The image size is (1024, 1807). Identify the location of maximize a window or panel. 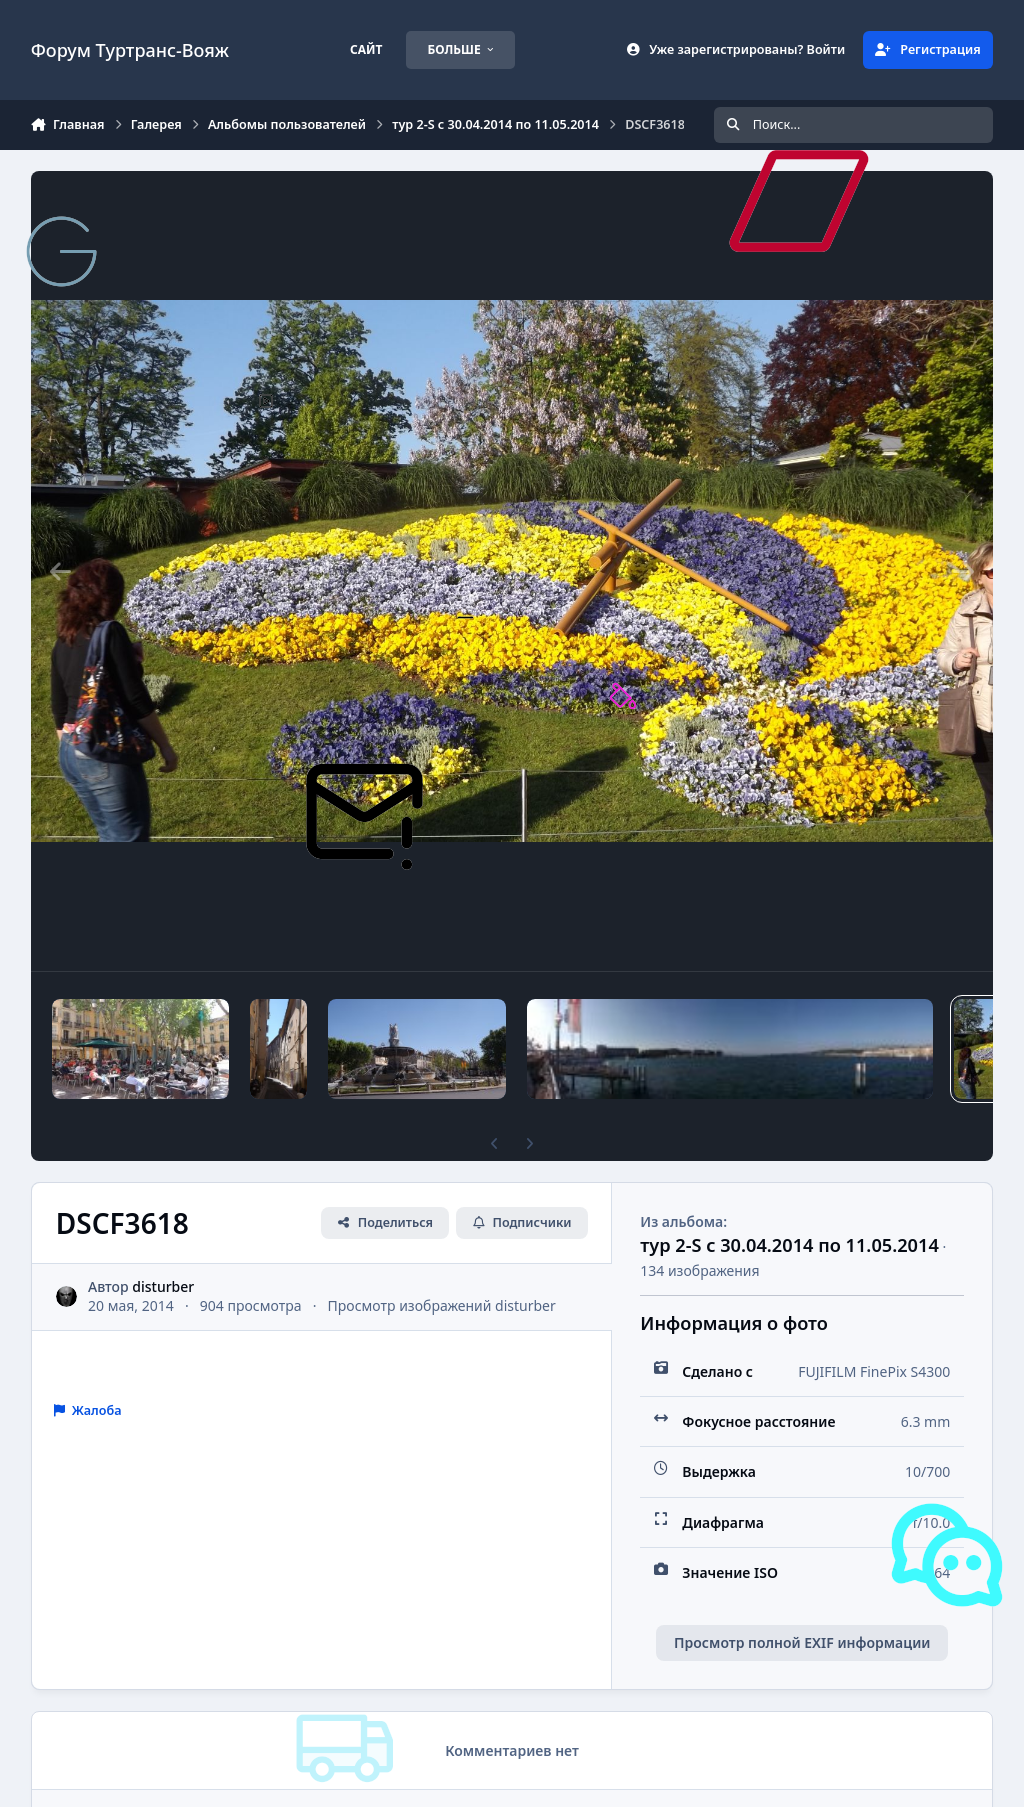
(465, 624).